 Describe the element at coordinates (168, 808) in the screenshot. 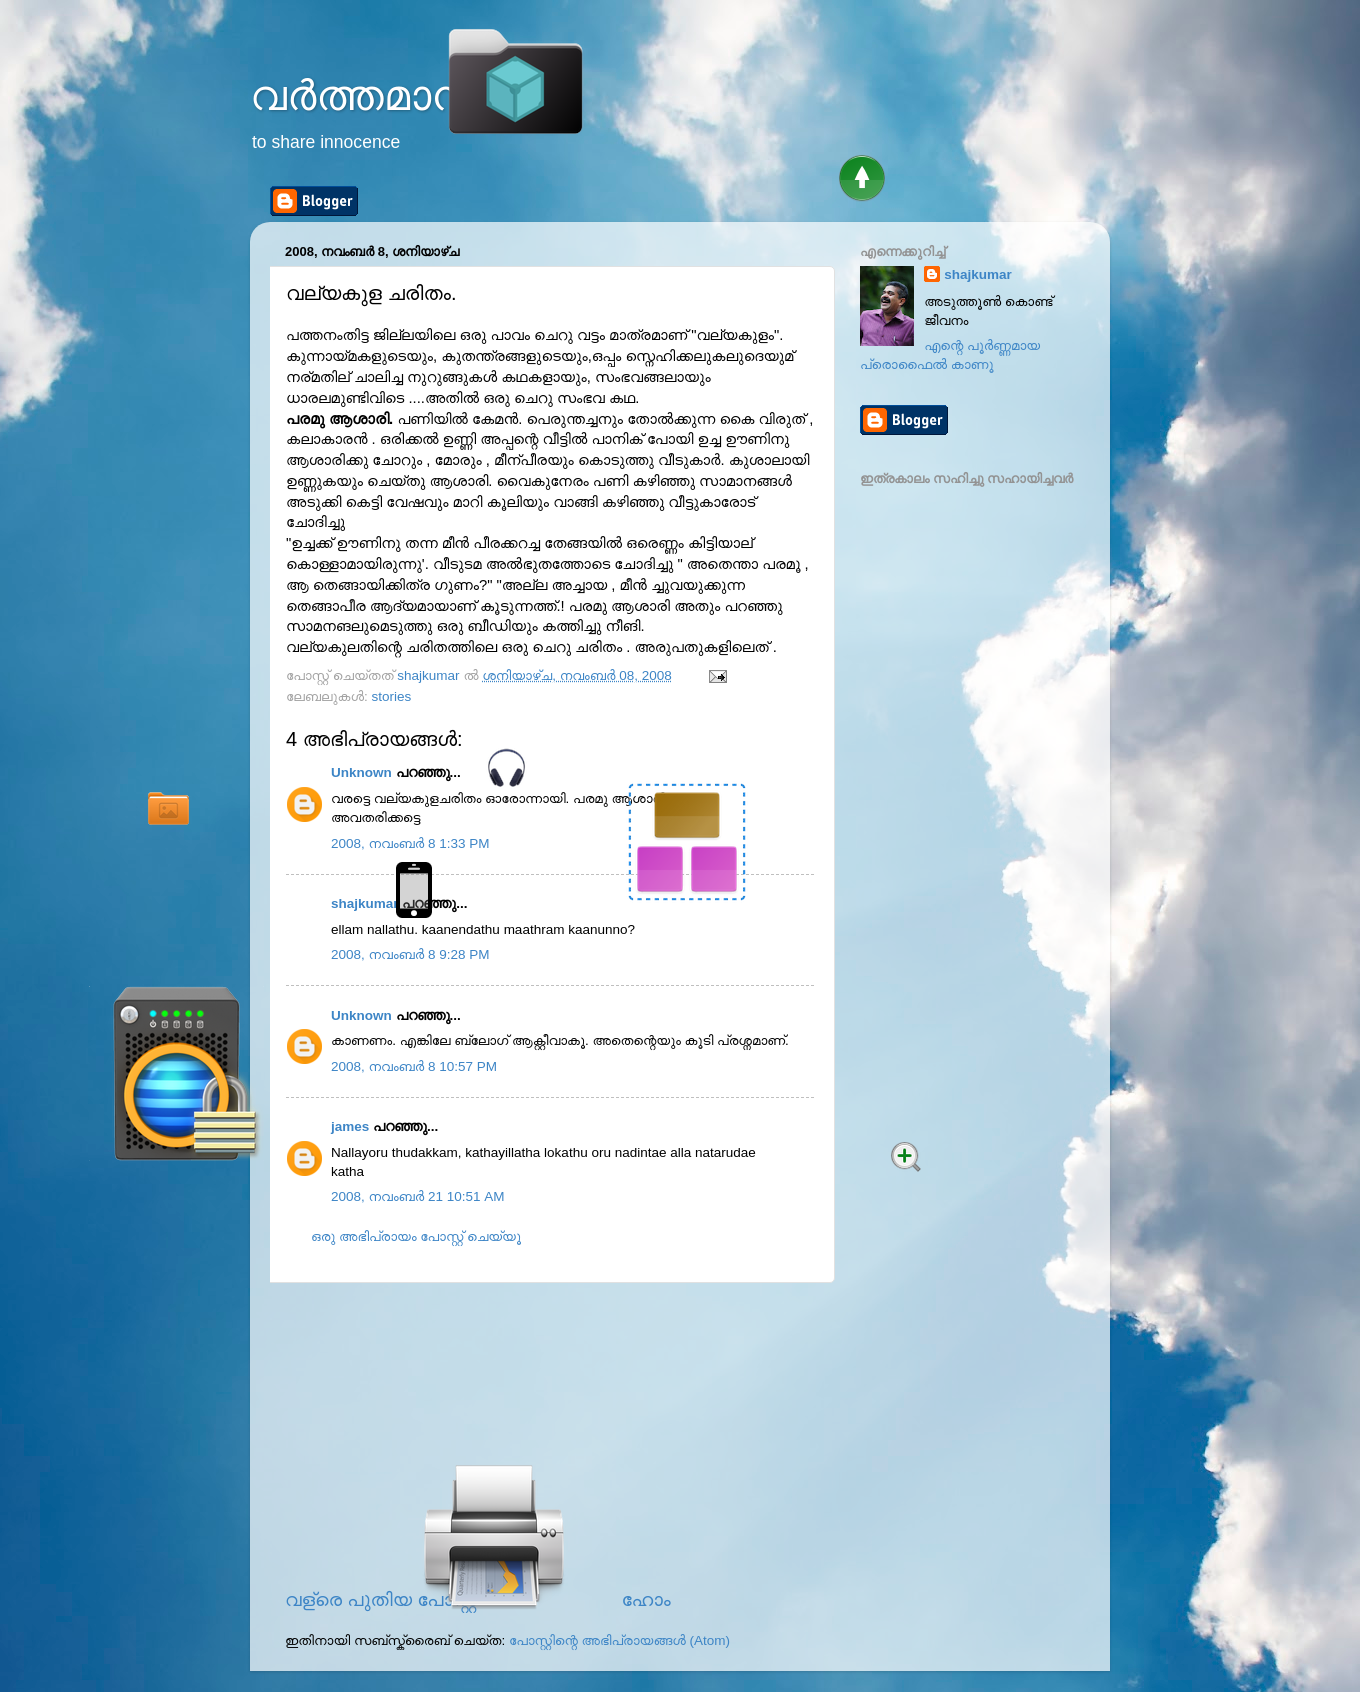

I see `open your images folder` at that location.